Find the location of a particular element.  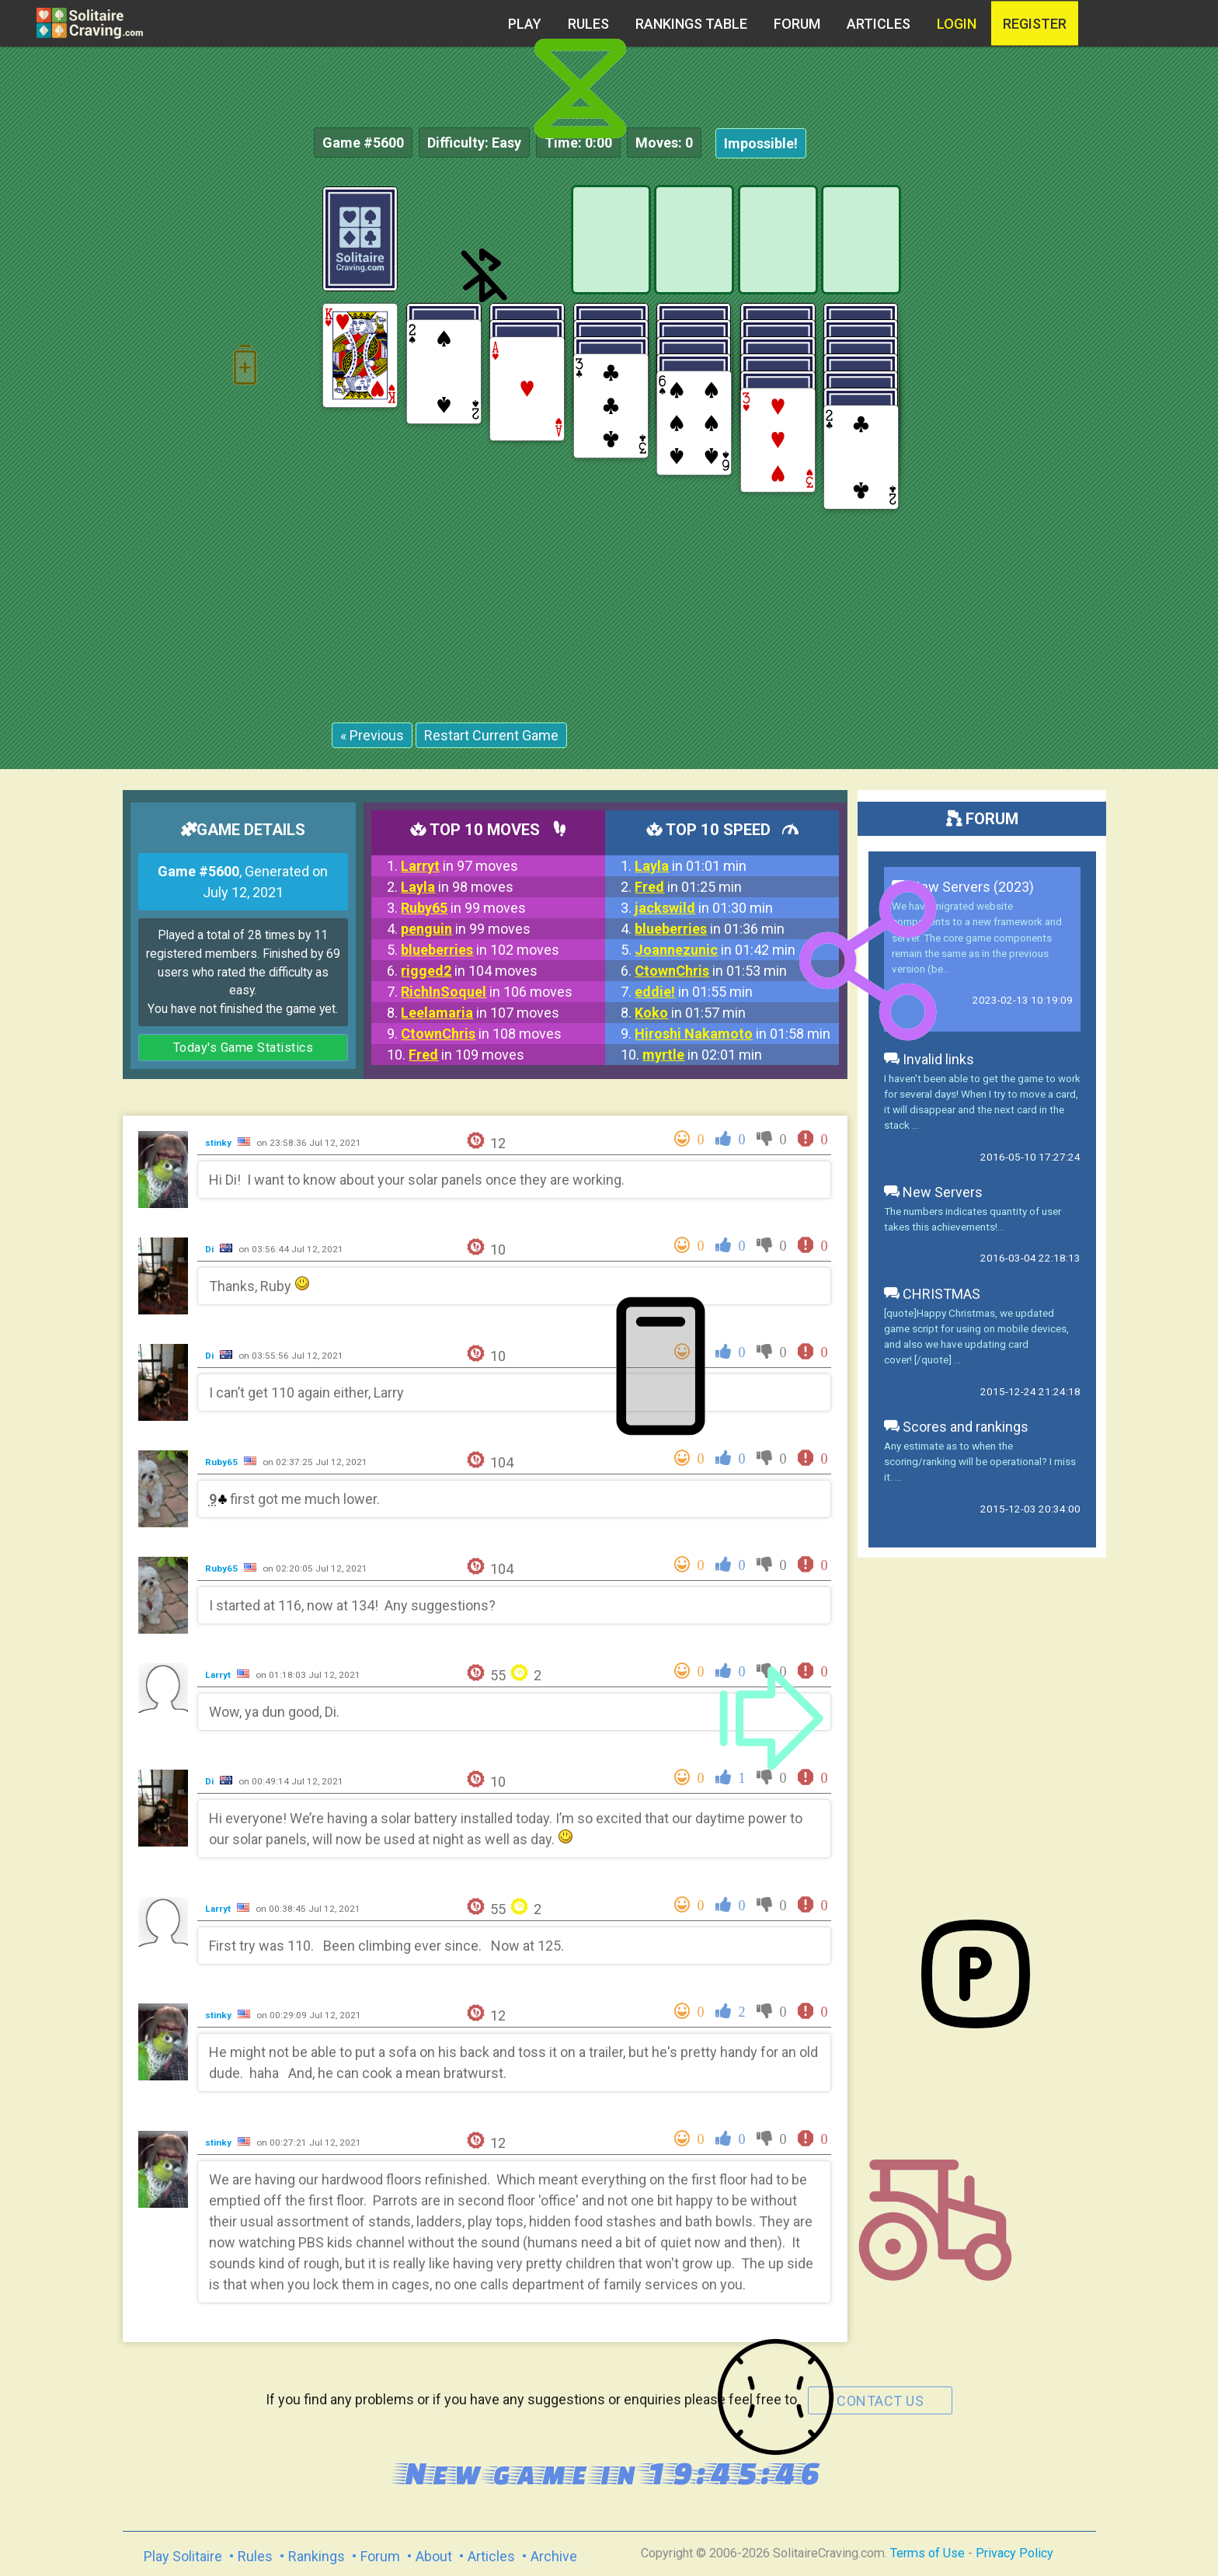

access farming or agricultural features is located at coordinates (932, 2217).